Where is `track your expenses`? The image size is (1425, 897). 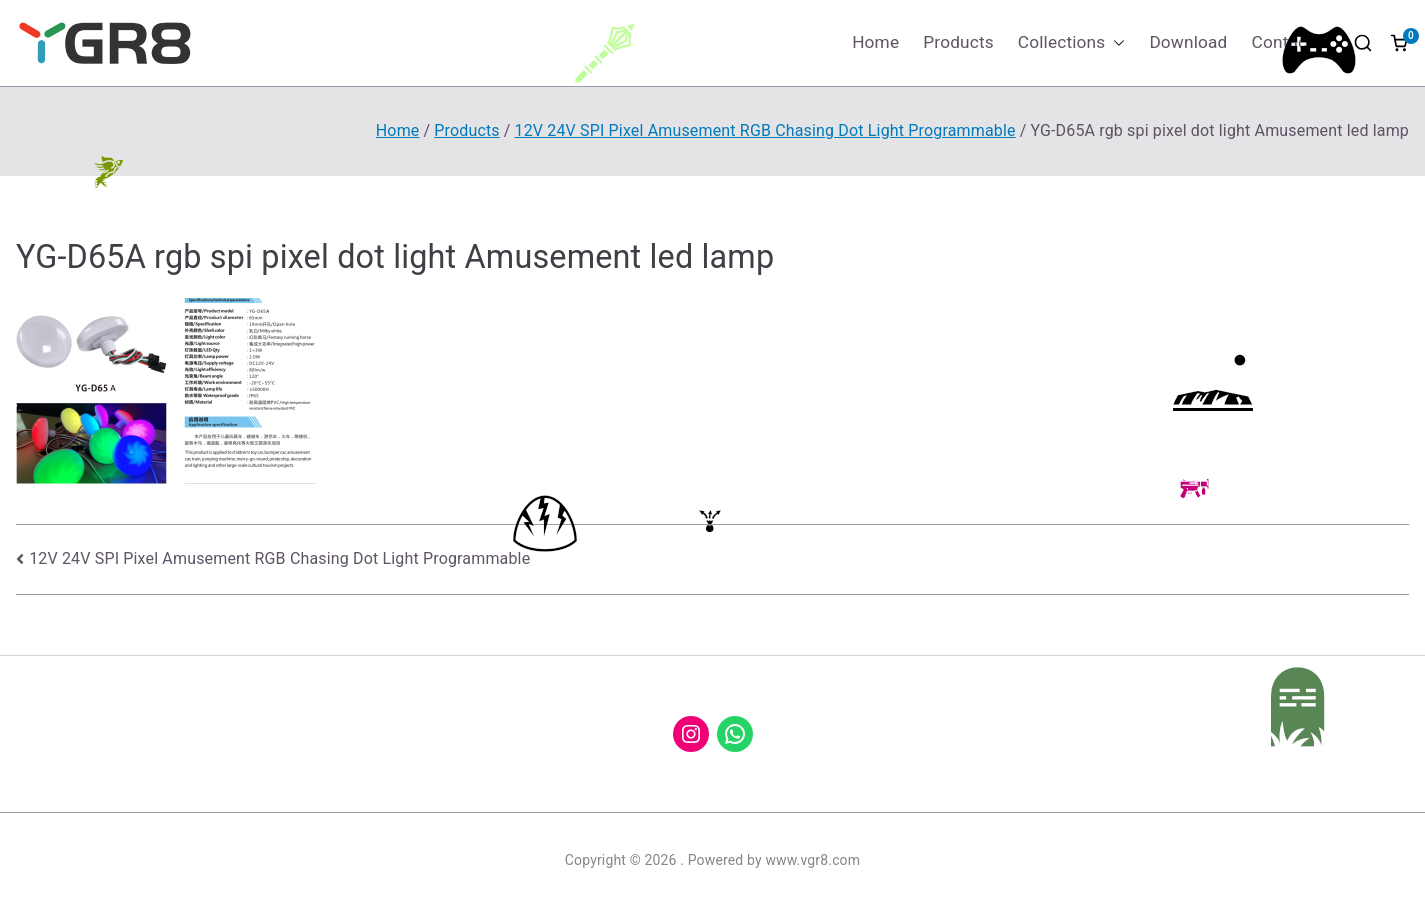
track your expenses is located at coordinates (710, 521).